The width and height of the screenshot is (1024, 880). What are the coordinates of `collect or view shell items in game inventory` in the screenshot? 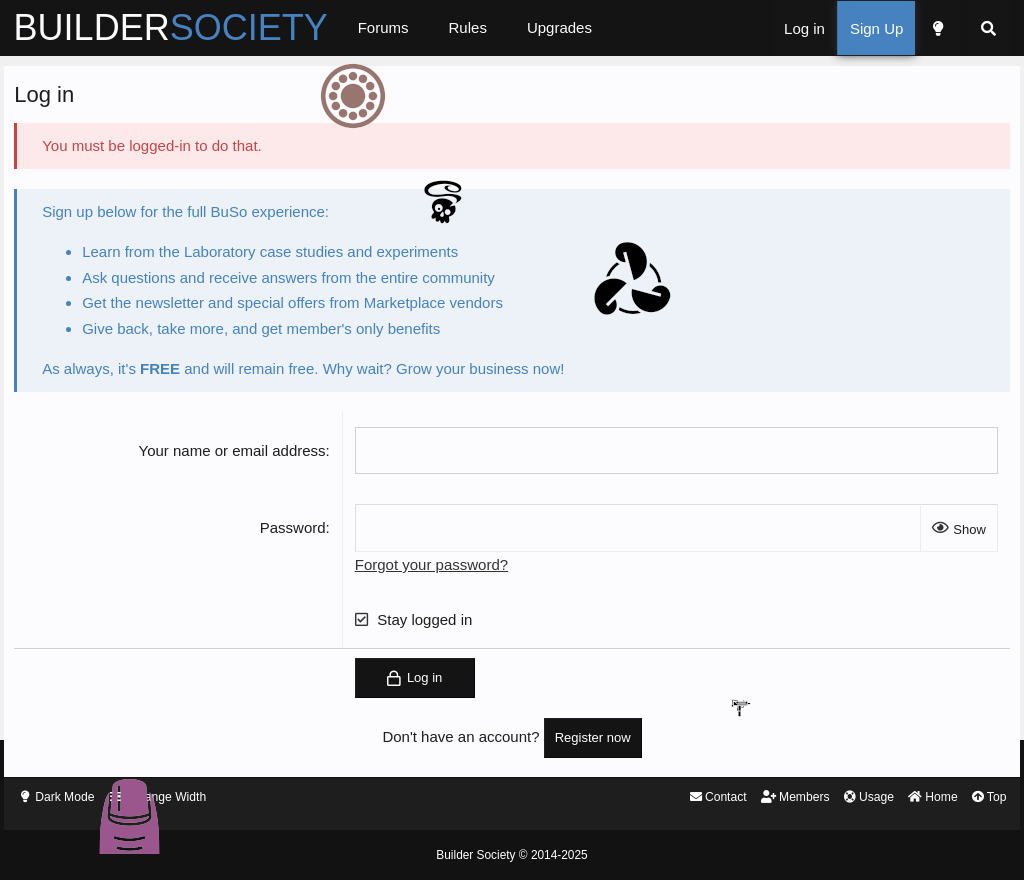 It's located at (632, 280).